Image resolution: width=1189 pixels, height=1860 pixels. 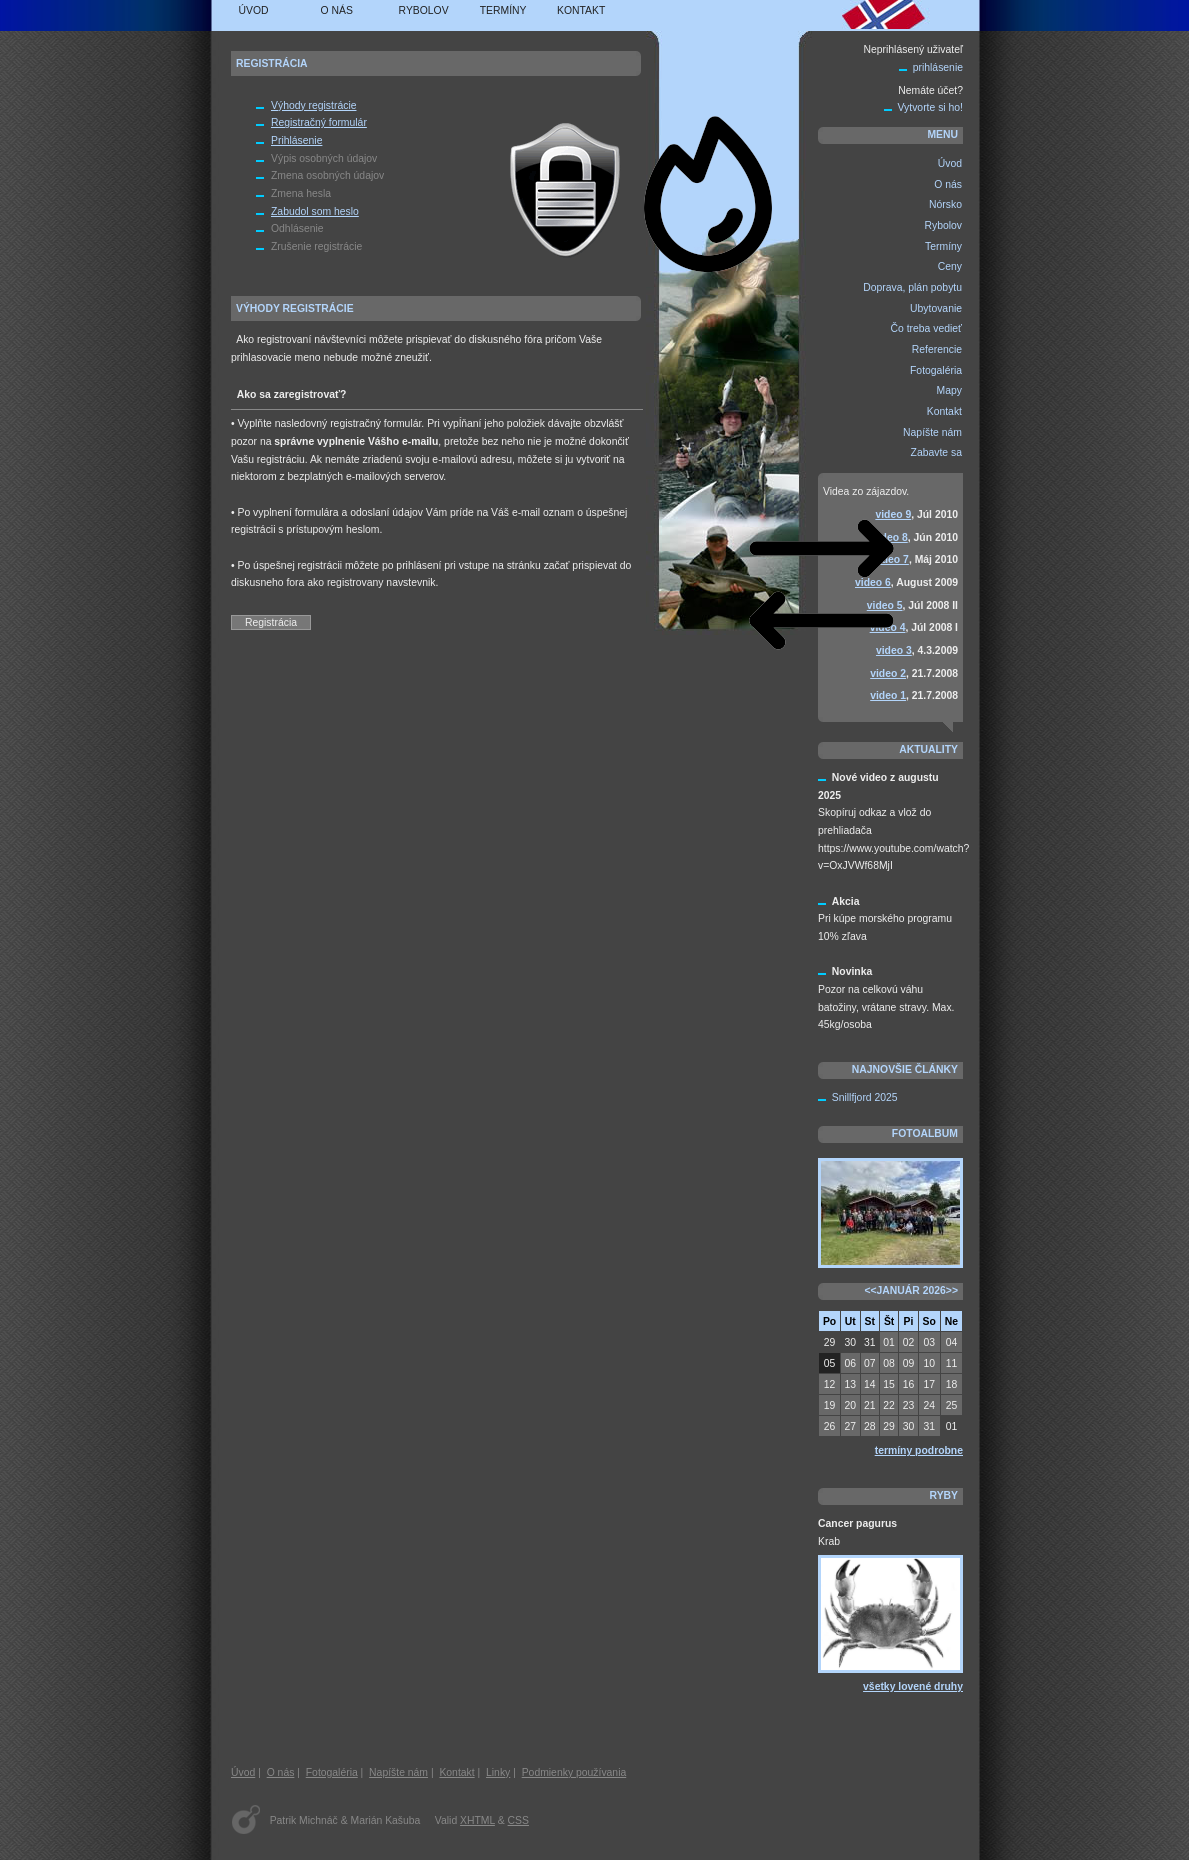 What do you see at coordinates (821, 584) in the screenshot?
I see `swap or exchange items` at bounding box center [821, 584].